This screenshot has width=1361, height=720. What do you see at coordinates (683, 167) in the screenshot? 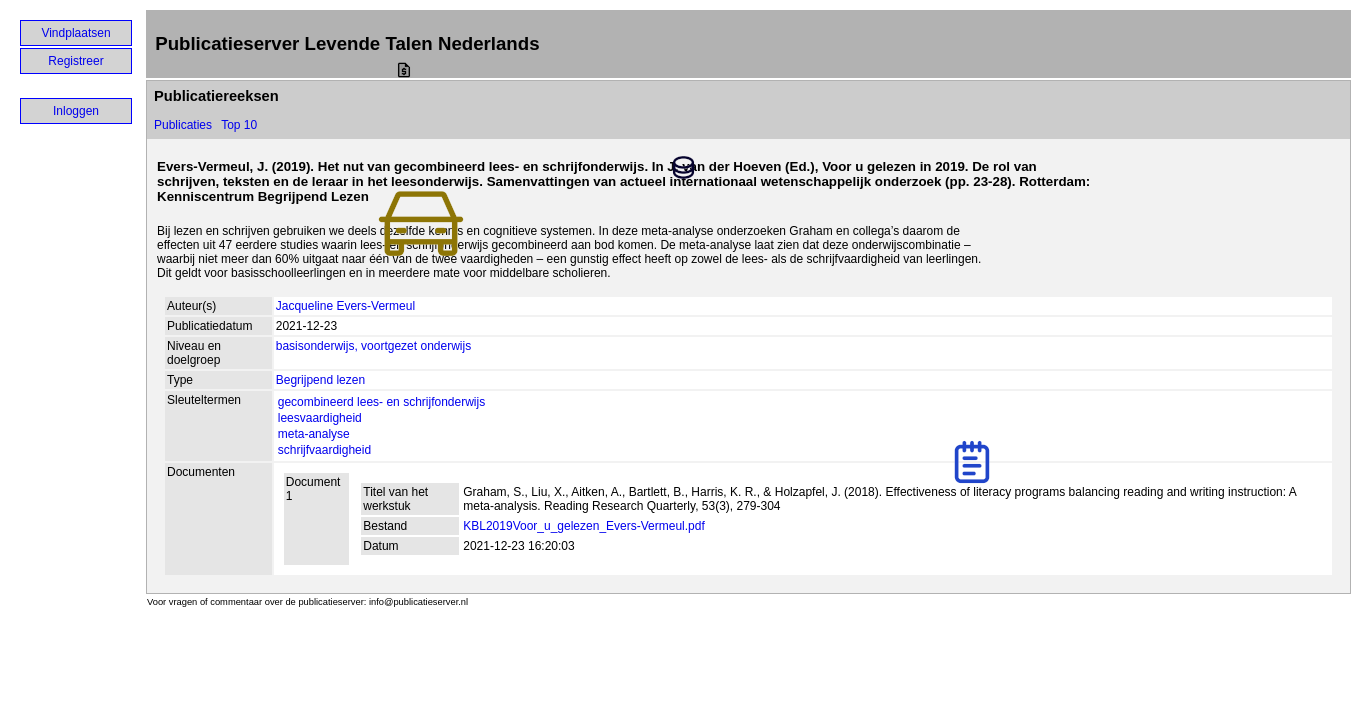
I see `access database or data storage` at bounding box center [683, 167].